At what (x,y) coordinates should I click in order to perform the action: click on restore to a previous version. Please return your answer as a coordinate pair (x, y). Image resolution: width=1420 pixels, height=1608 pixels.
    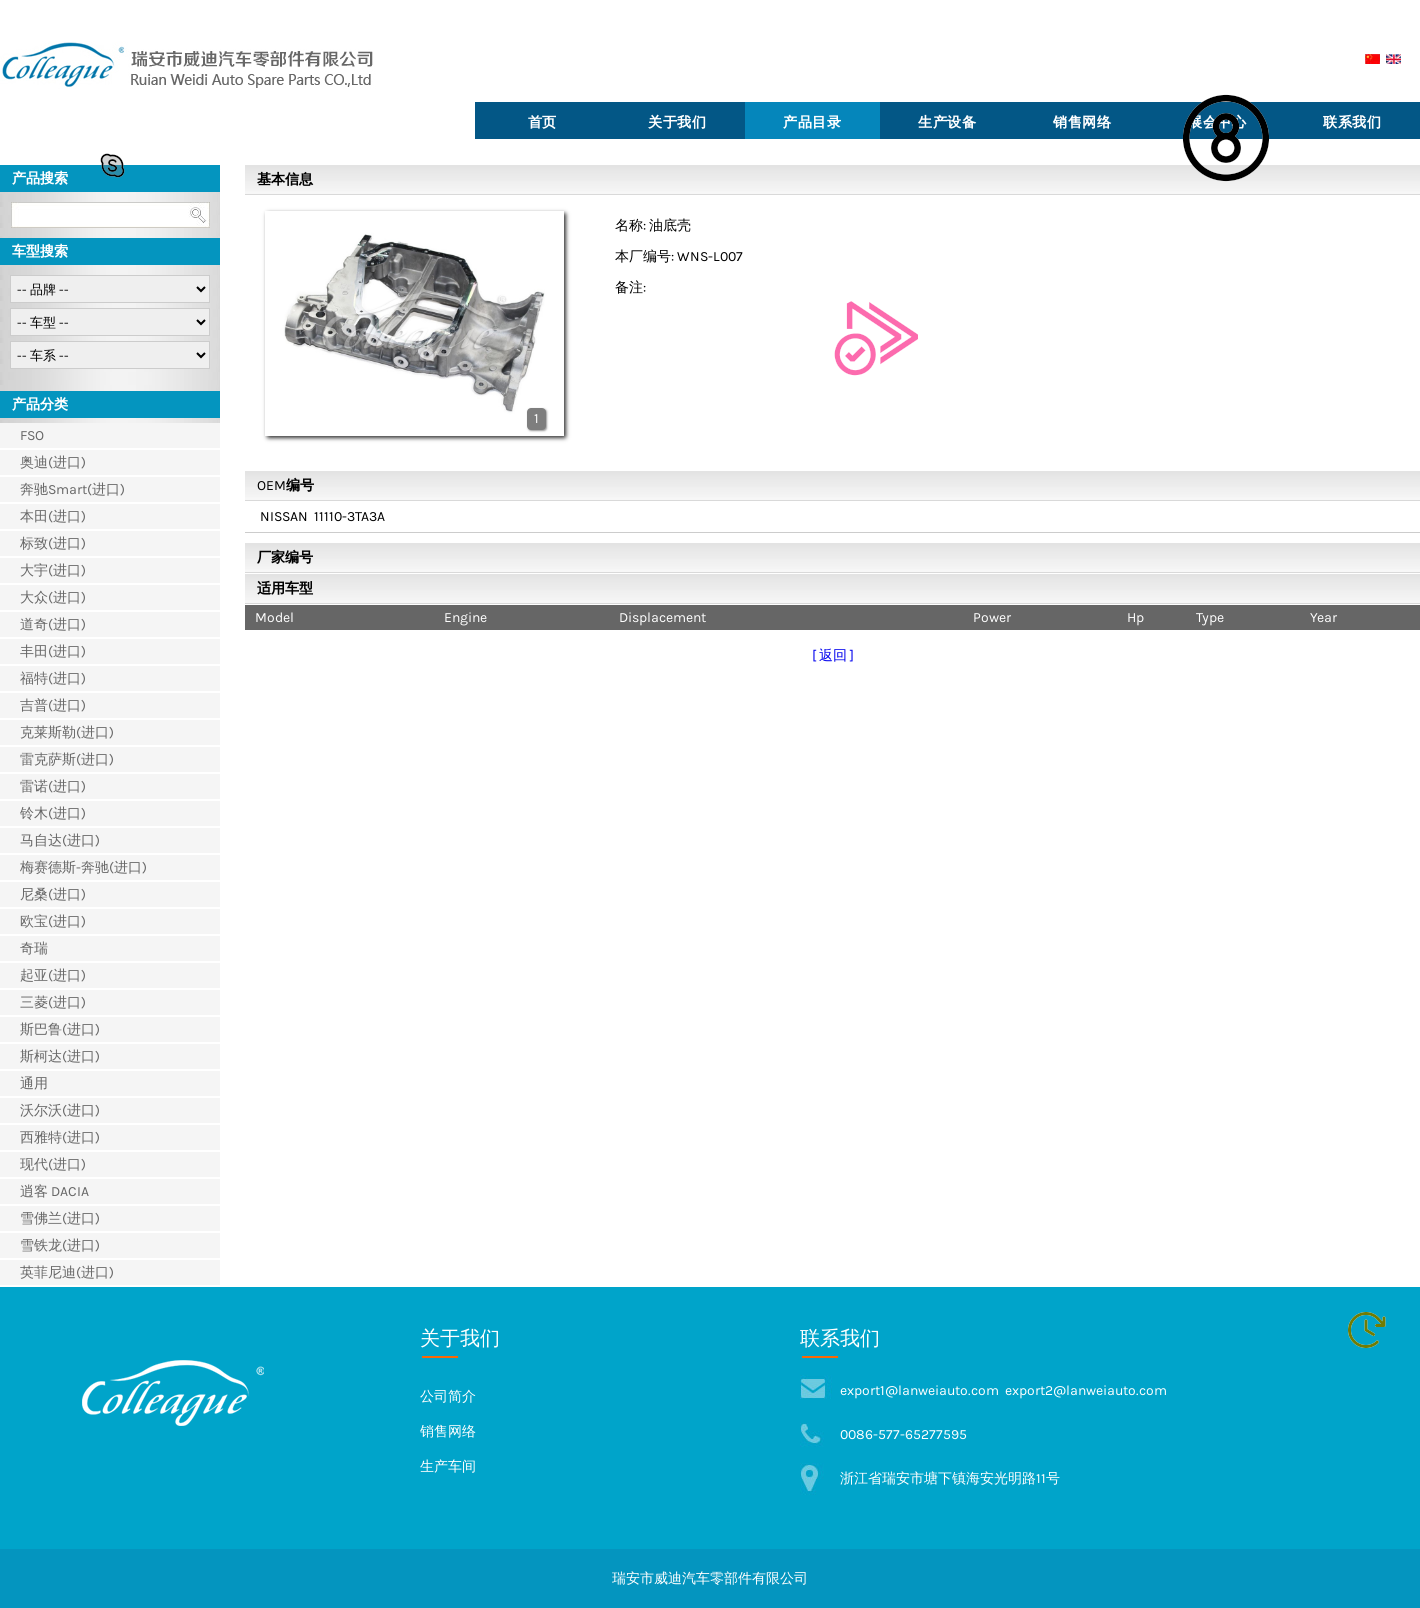
    Looking at the image, I should click on (1366, 1330).